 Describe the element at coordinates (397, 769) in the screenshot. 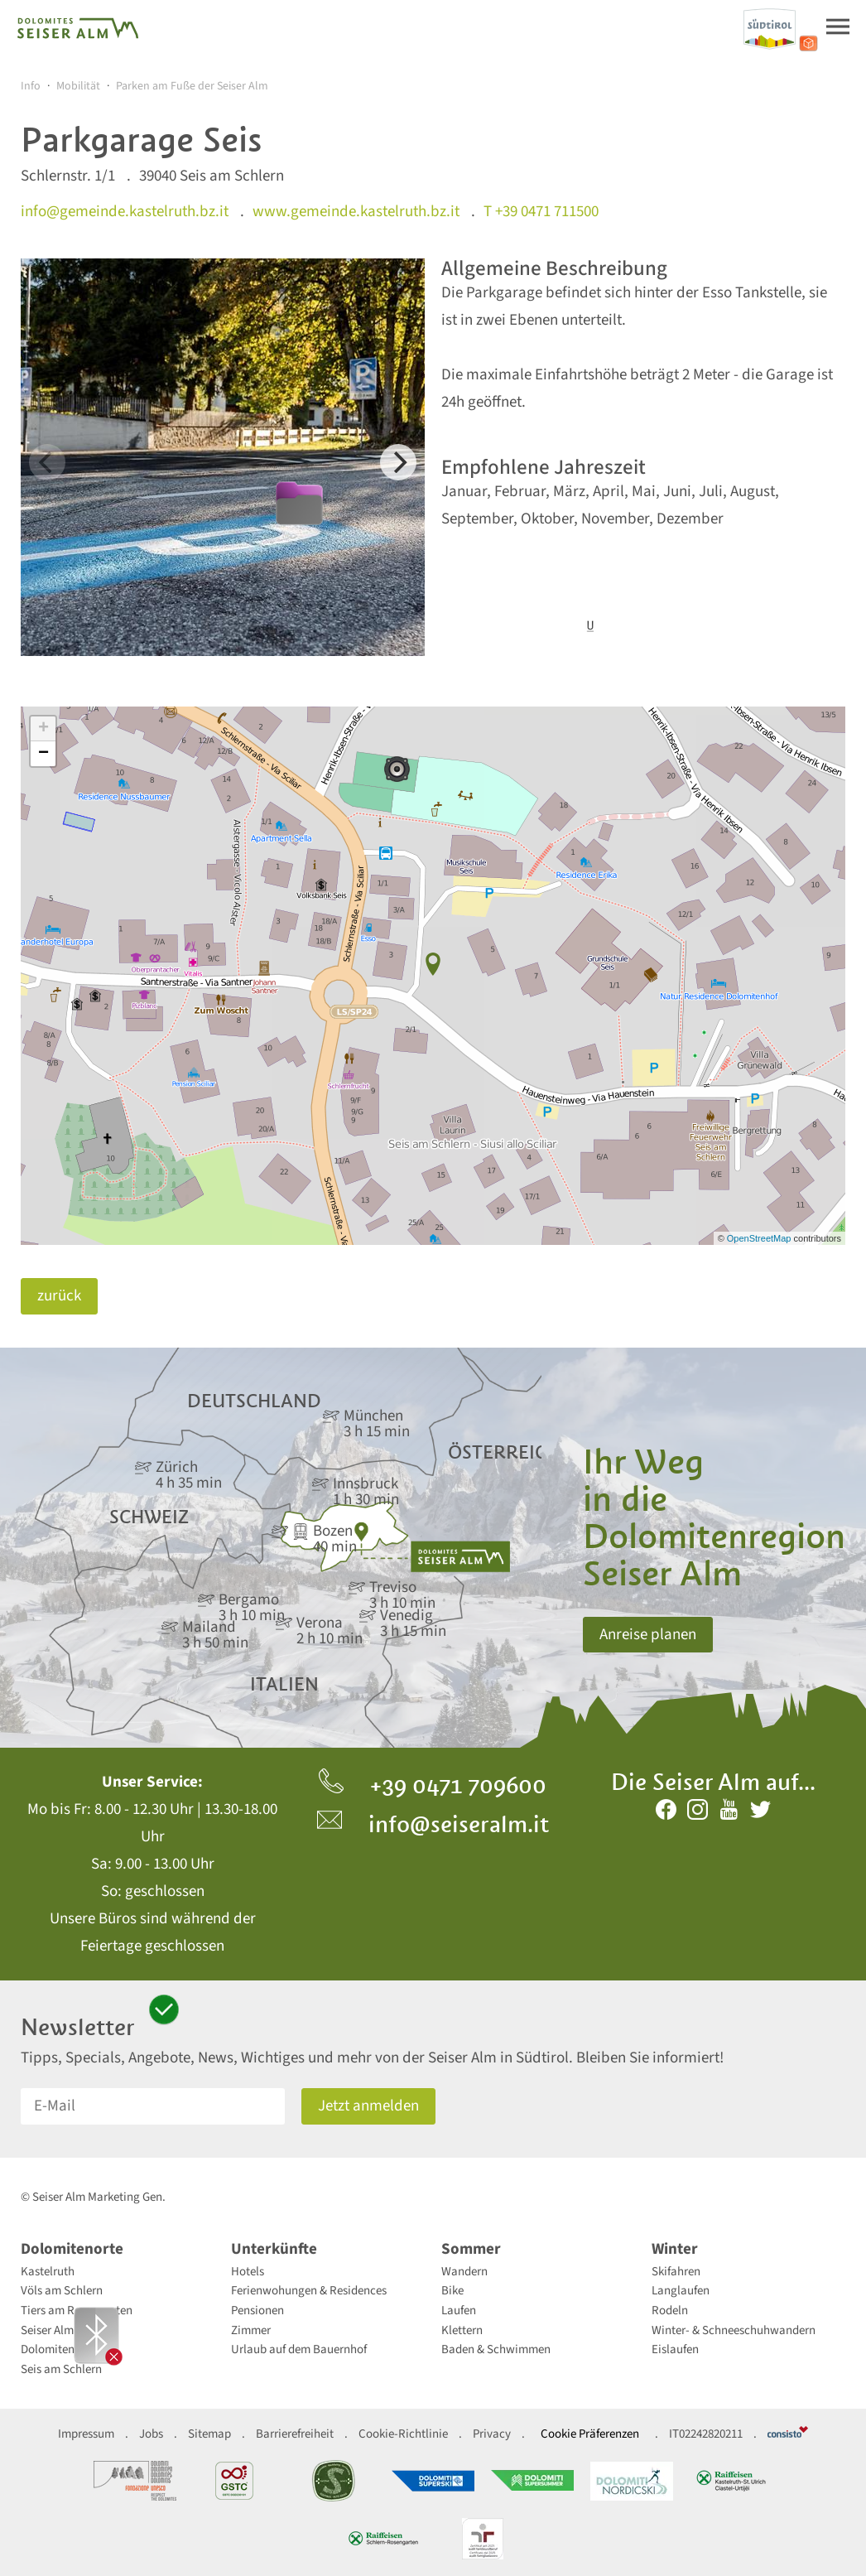

I see `adjust speaker or audio output settings` at that location.